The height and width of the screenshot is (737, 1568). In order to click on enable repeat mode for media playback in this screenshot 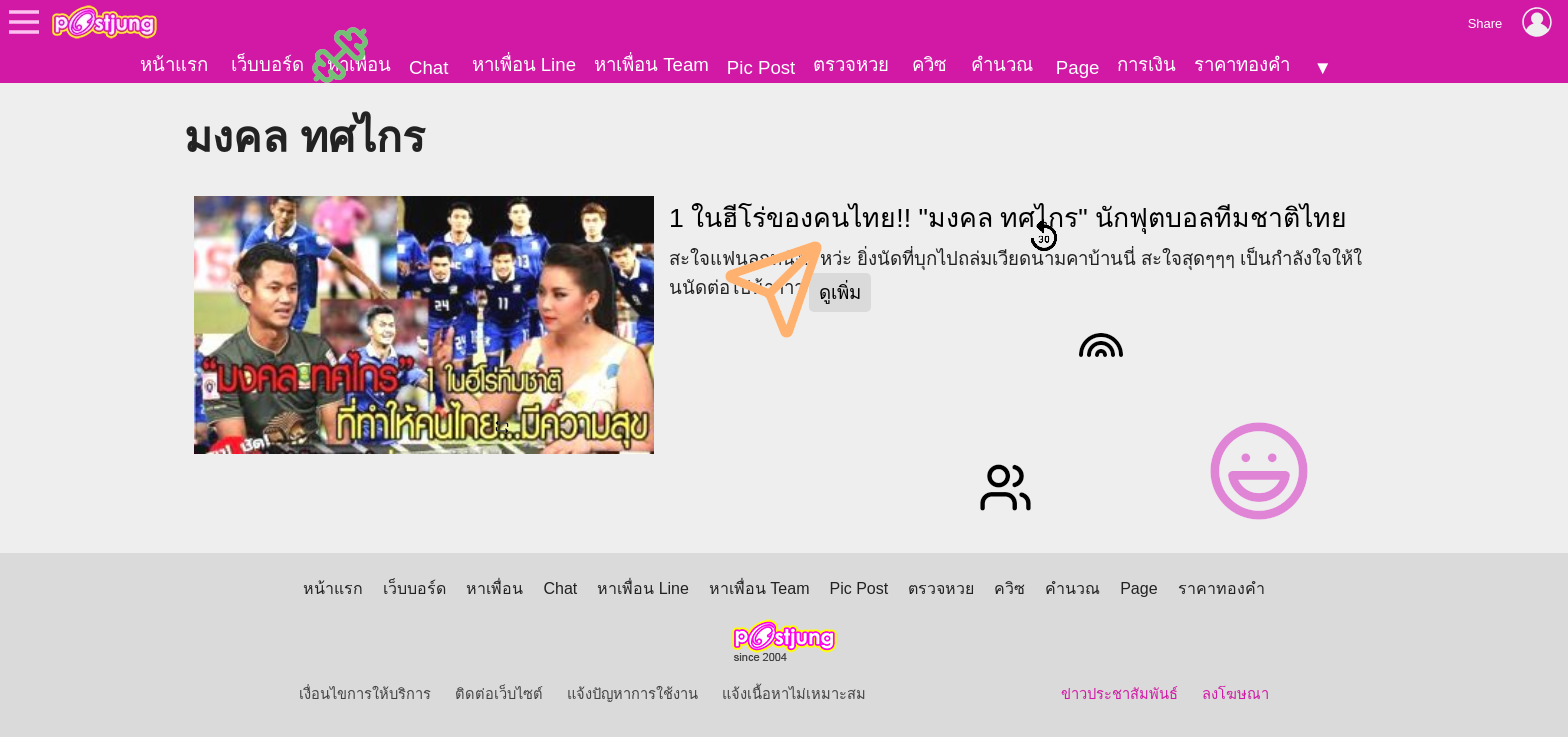, I will do `click(502, 427)`.